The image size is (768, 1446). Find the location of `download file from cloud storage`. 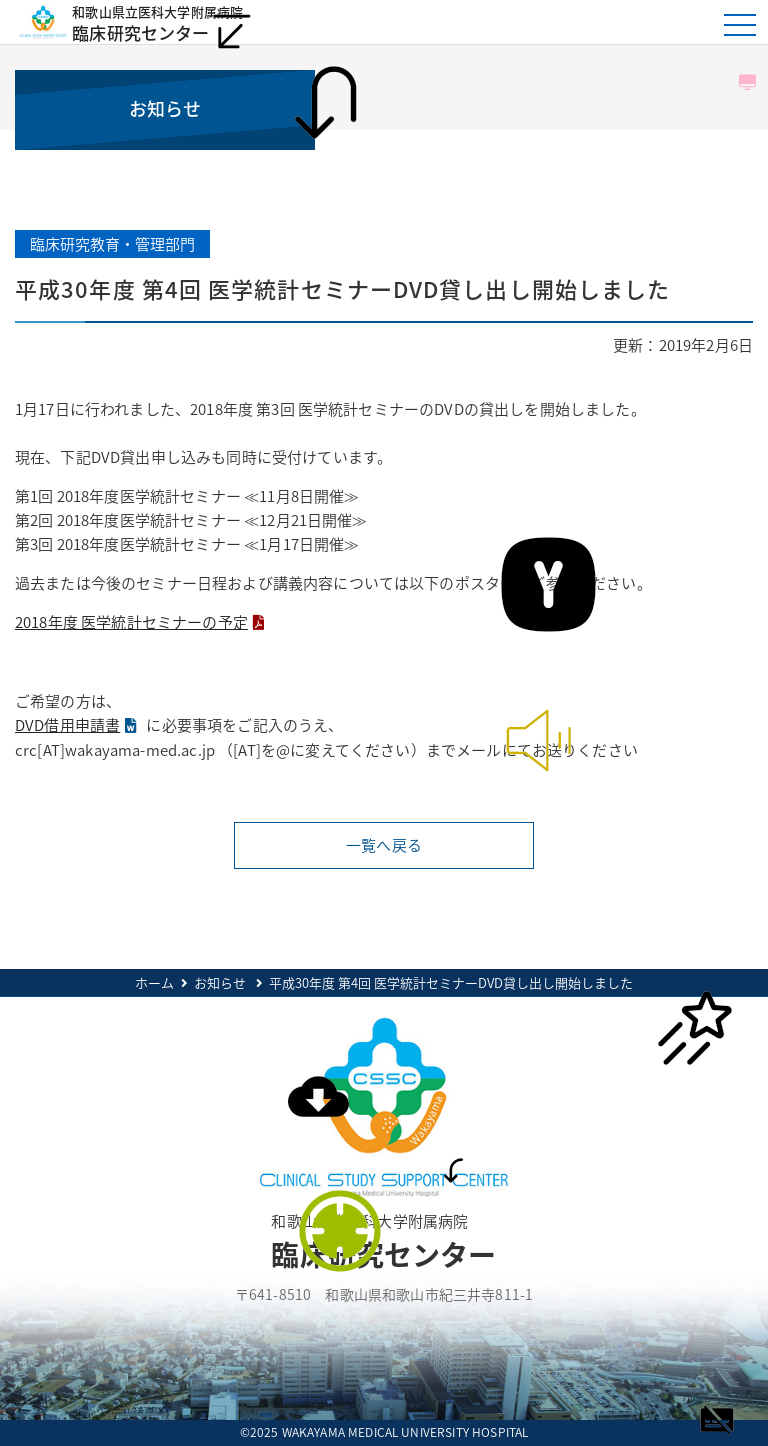

download file from cloud storage is located at coordinates (318, 1096).